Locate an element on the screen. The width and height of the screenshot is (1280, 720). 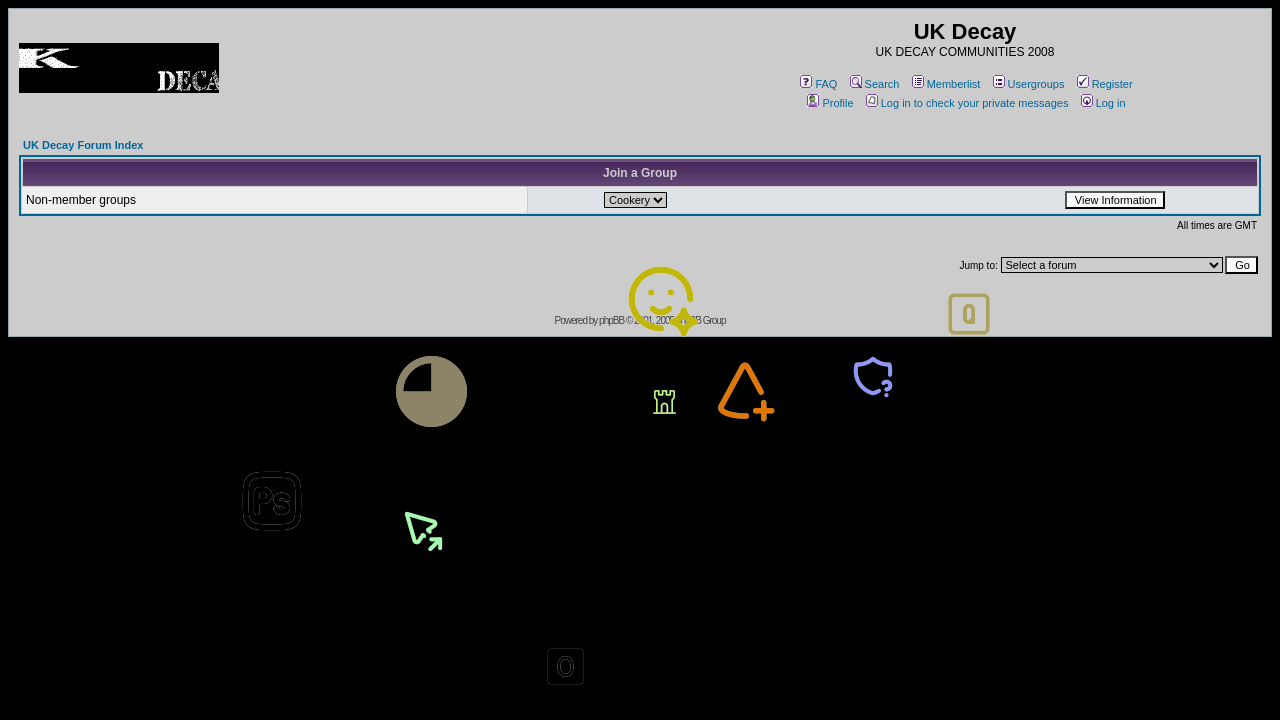
access security help or FAQ is located at coordinates (873, 376).